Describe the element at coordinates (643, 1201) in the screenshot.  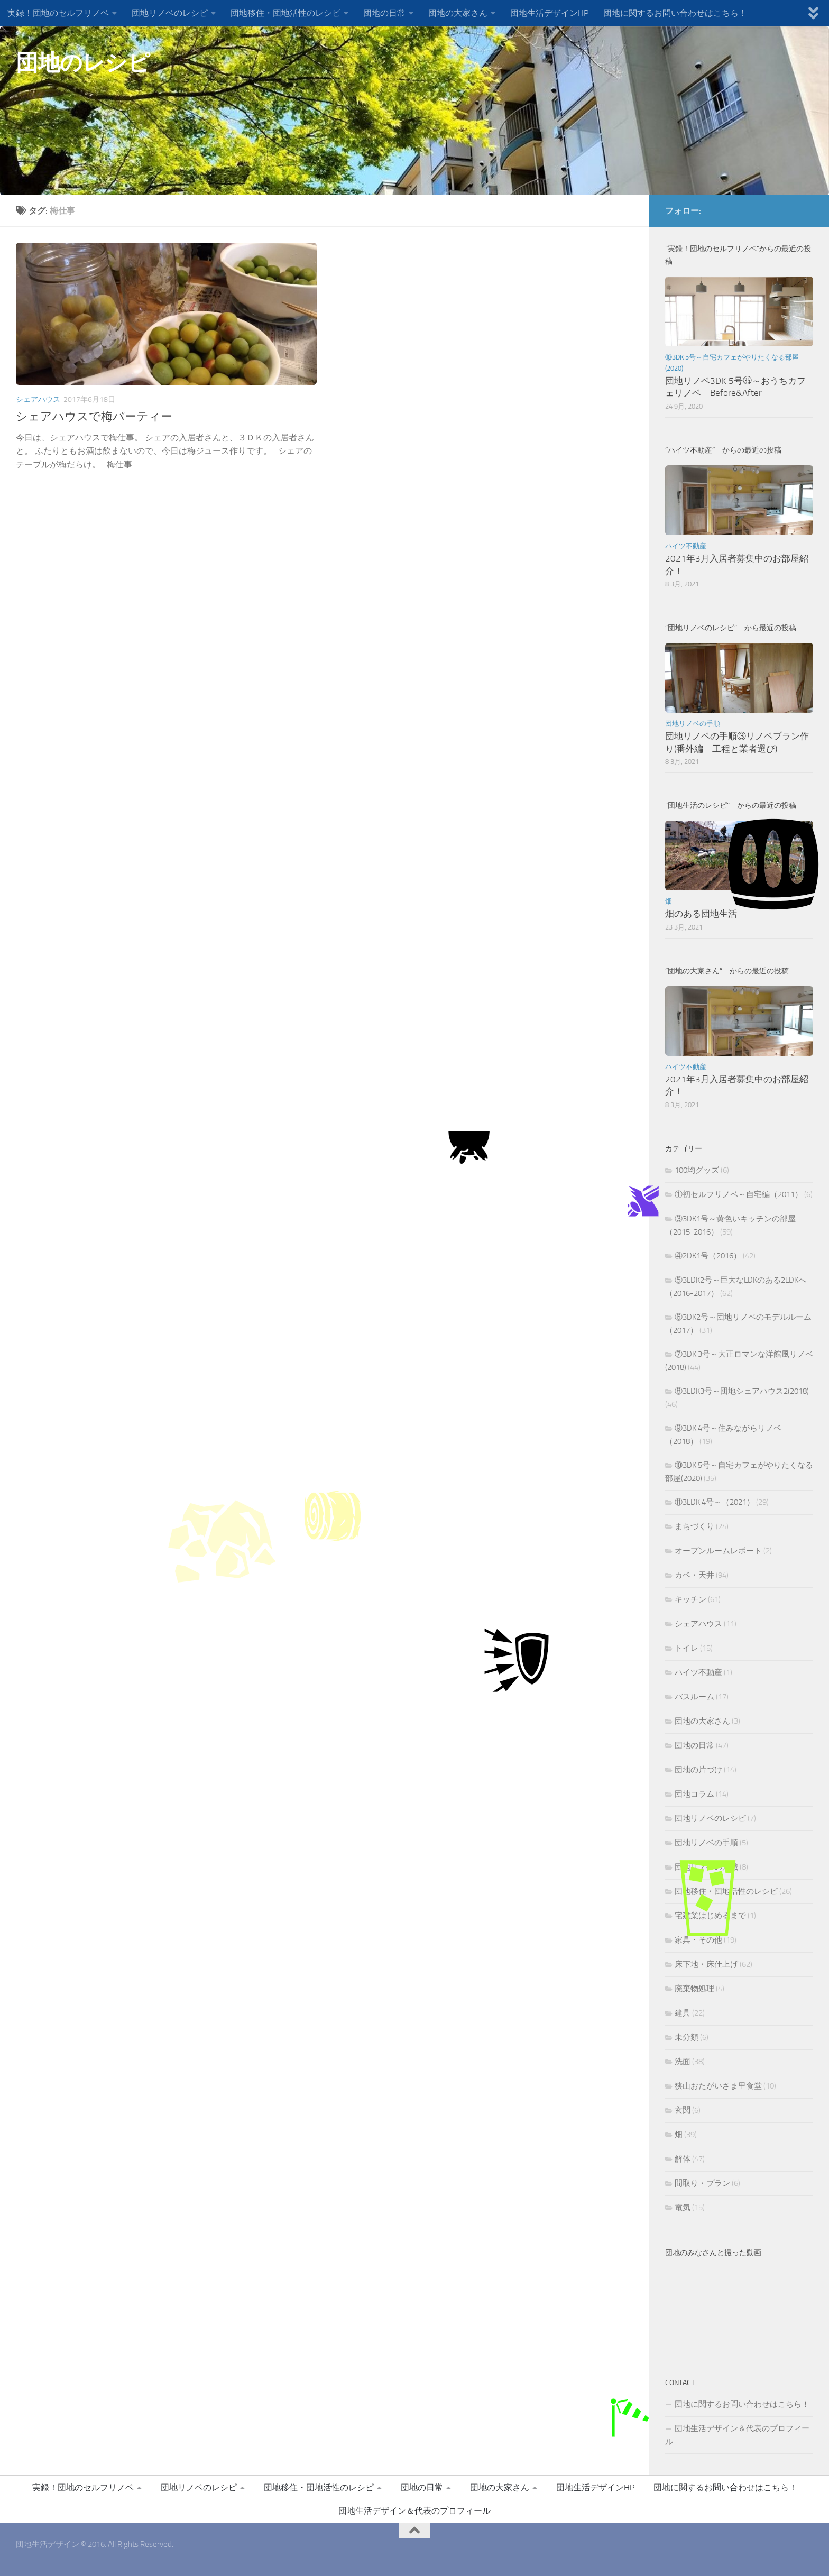
I see `split wood or gather firewood in a crafting game` at that location.